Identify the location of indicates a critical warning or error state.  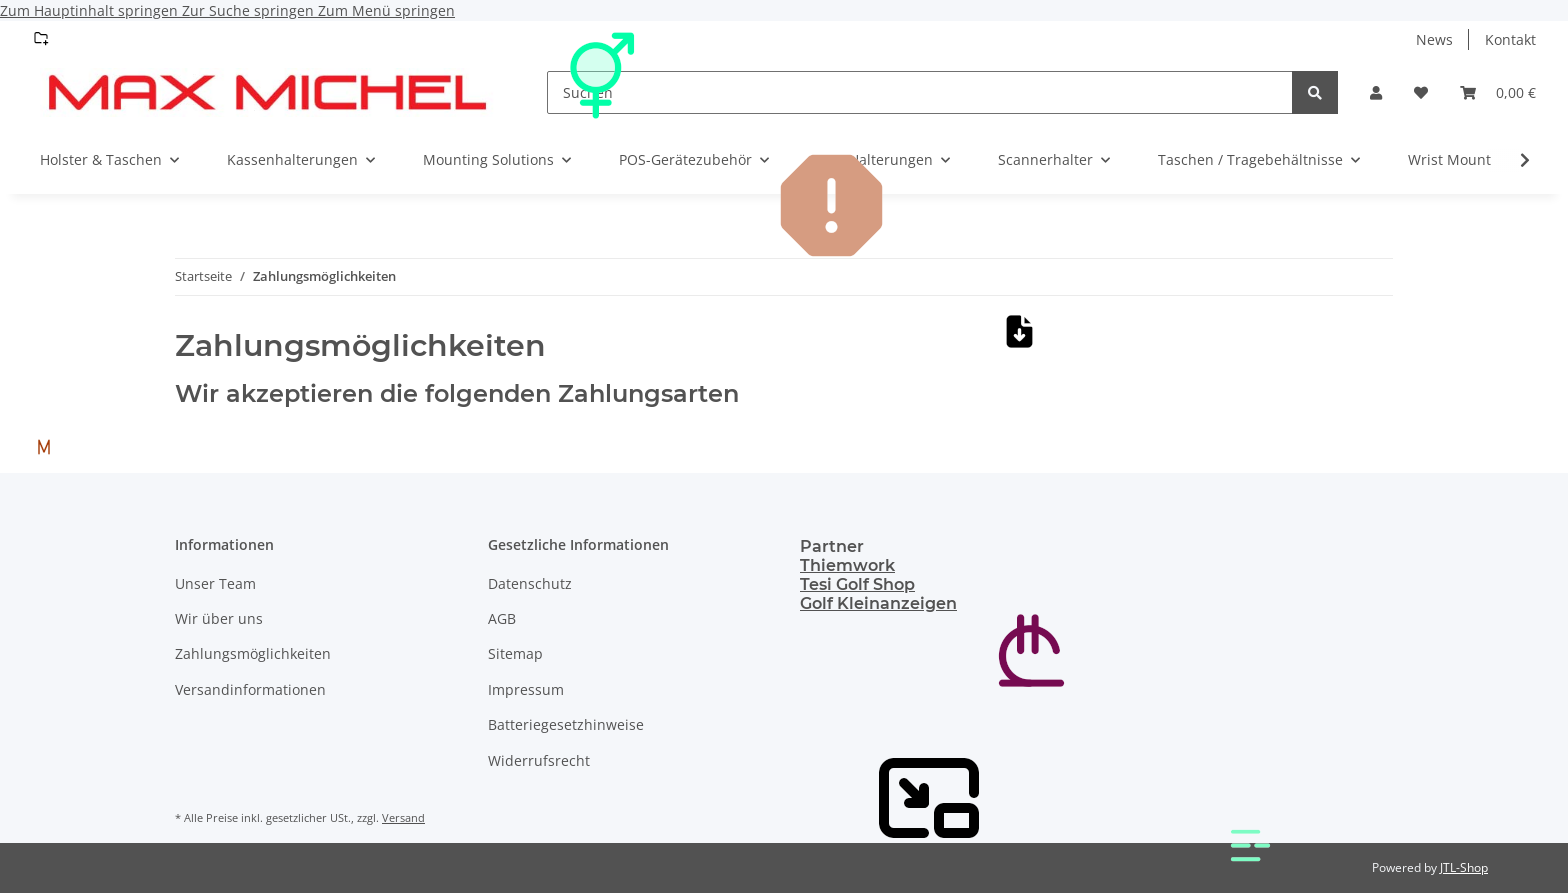
(831, 205).